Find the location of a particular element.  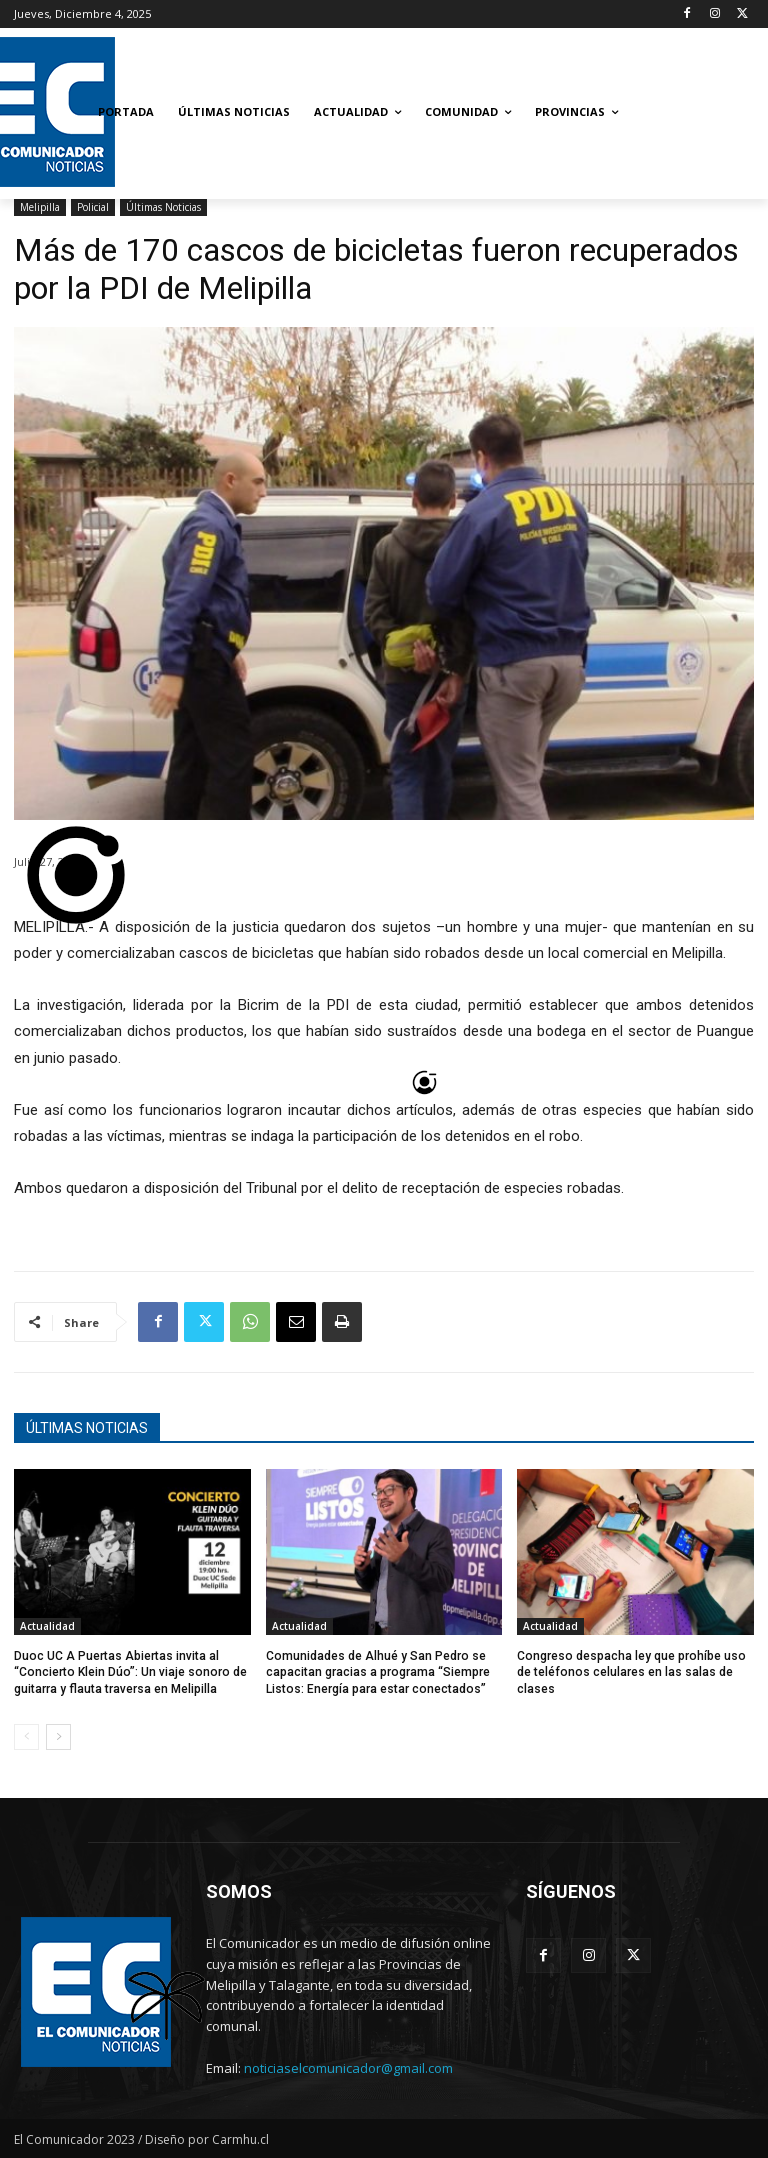

remove a user from your contacts is located at coordinates (424, 1082).